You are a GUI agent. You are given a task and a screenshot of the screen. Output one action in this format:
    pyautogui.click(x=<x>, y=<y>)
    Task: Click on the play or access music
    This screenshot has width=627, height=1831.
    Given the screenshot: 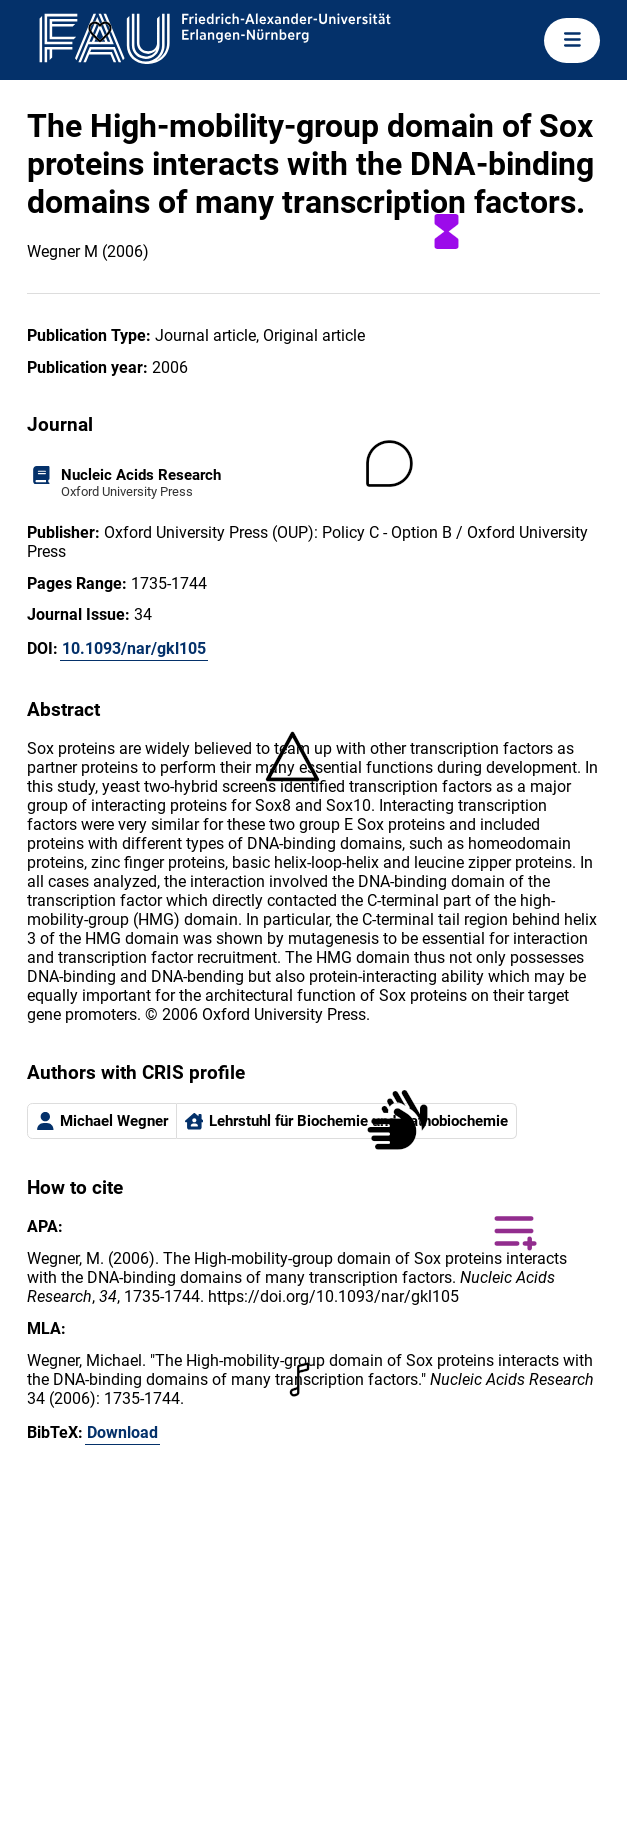 What is the action you would take?
    pyautogui.click(x=299, y=1379)
    